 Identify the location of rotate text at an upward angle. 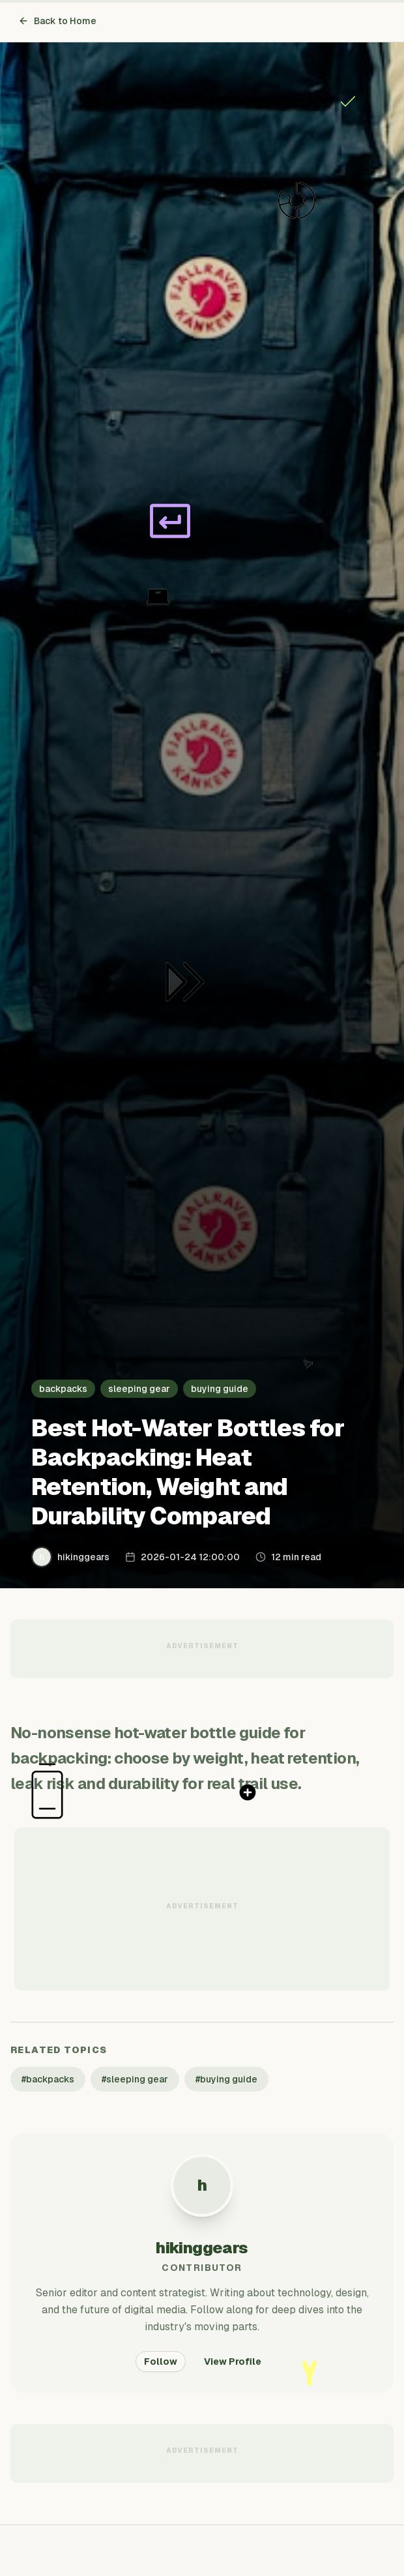
(308, 1363).